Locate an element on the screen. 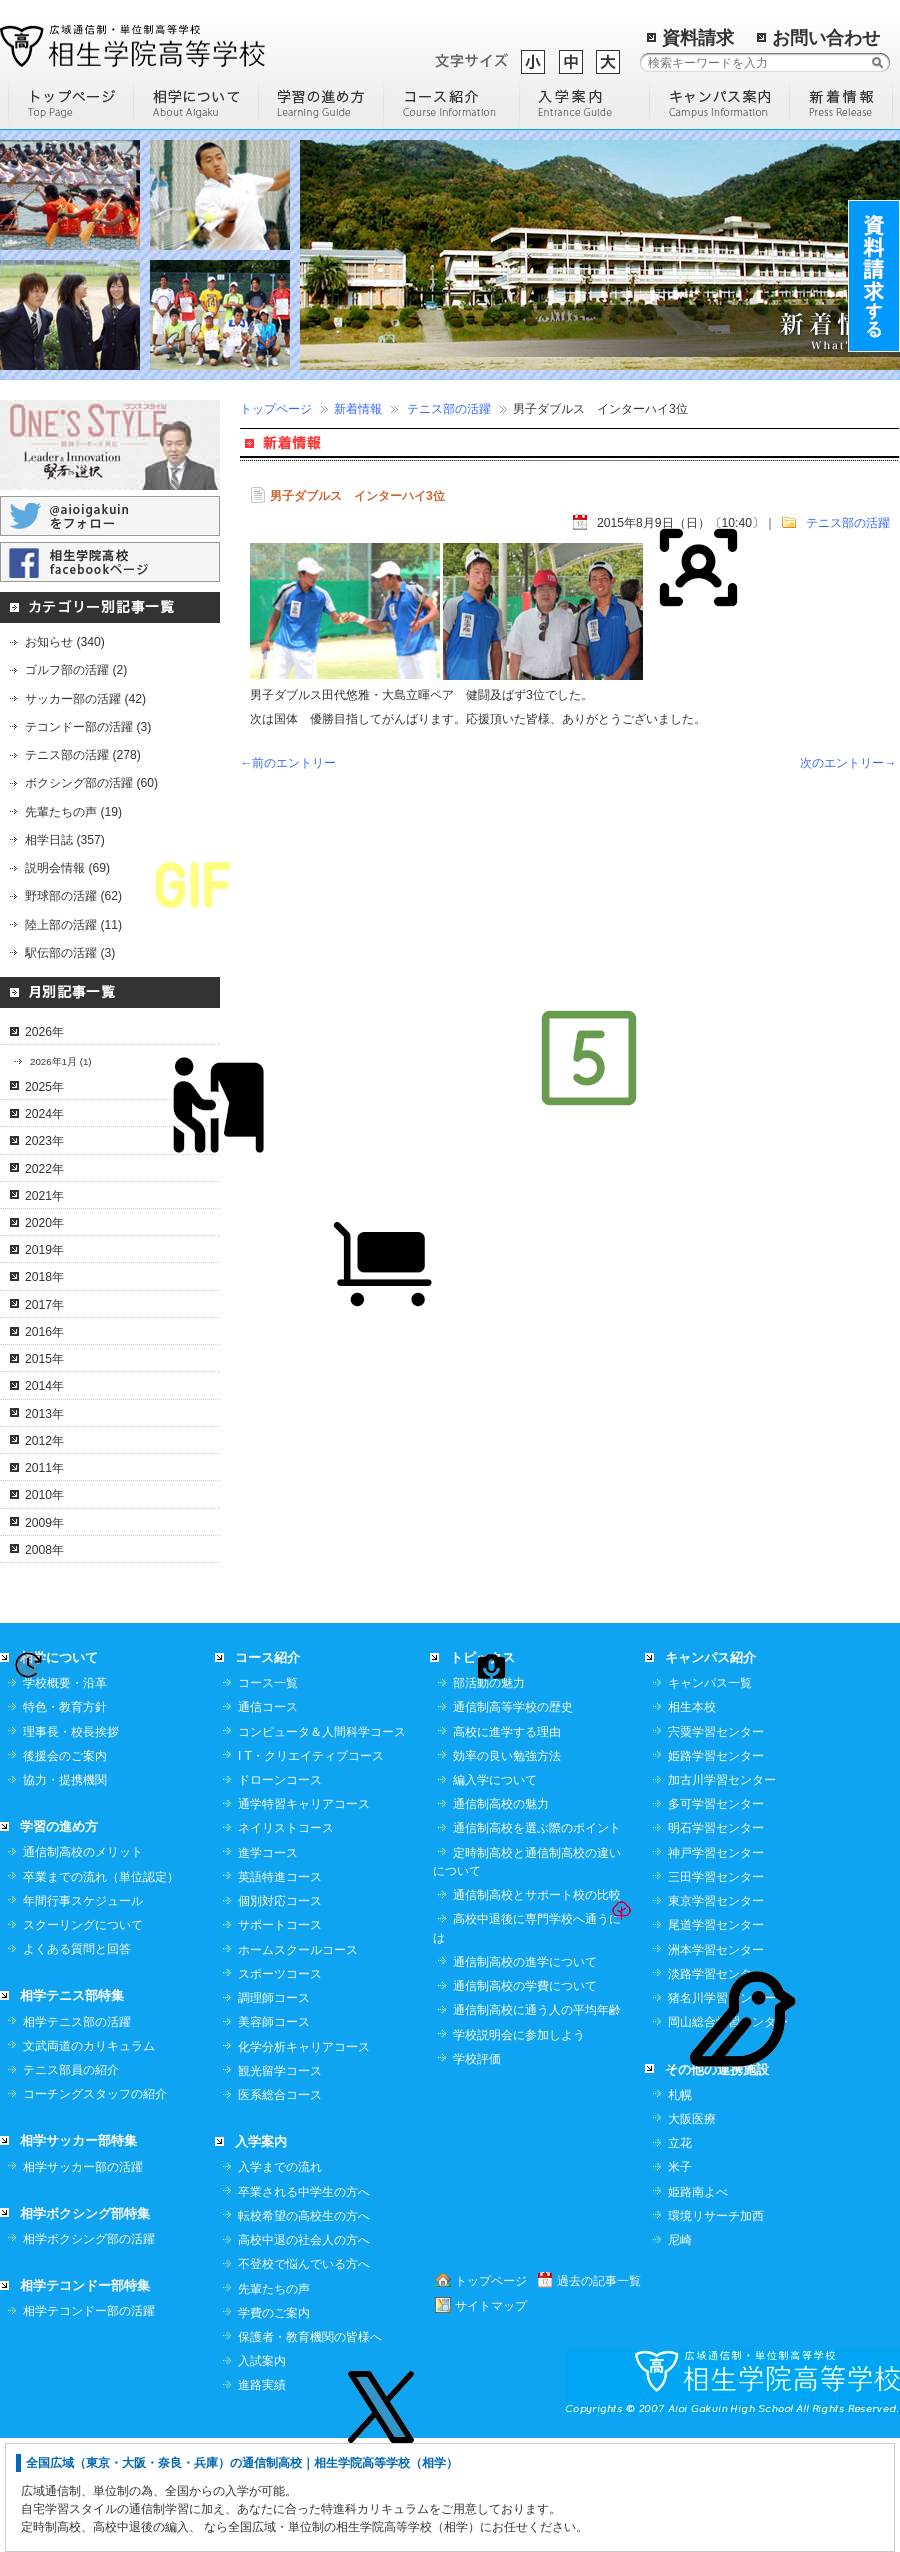  focus on current user profile is located at coordinates (698, 567).